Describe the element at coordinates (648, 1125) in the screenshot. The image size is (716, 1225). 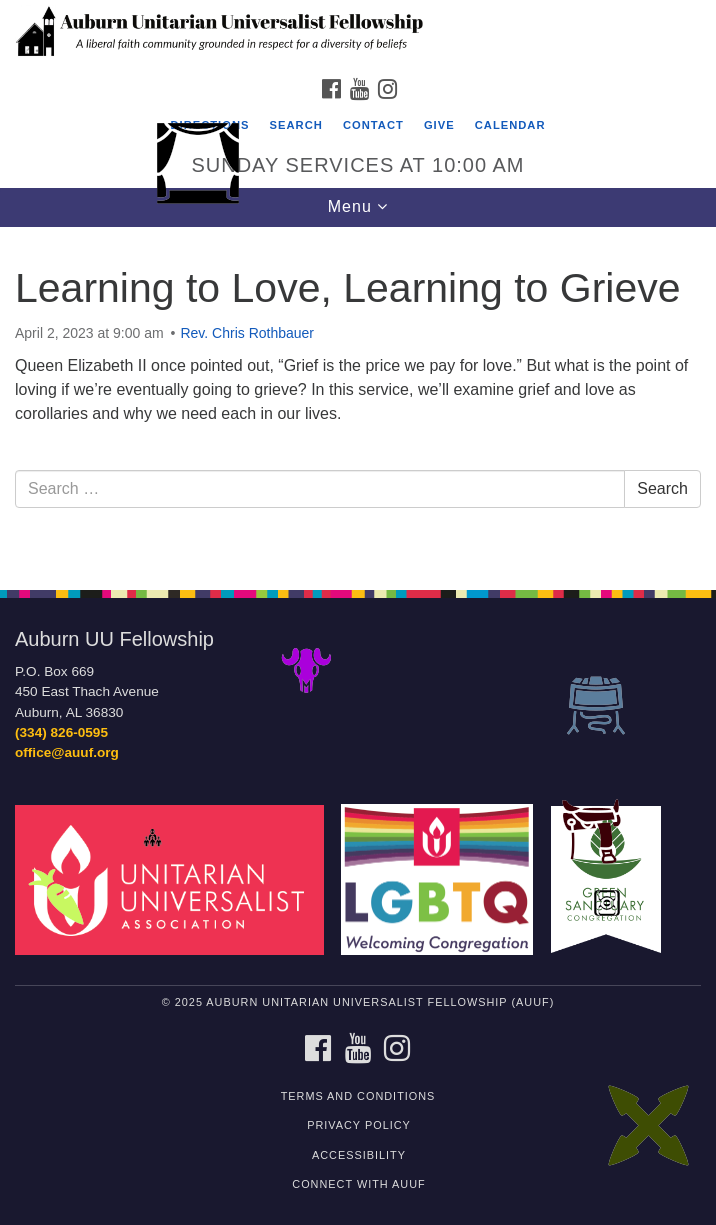
I see `expand content in multiple directions` at that location.